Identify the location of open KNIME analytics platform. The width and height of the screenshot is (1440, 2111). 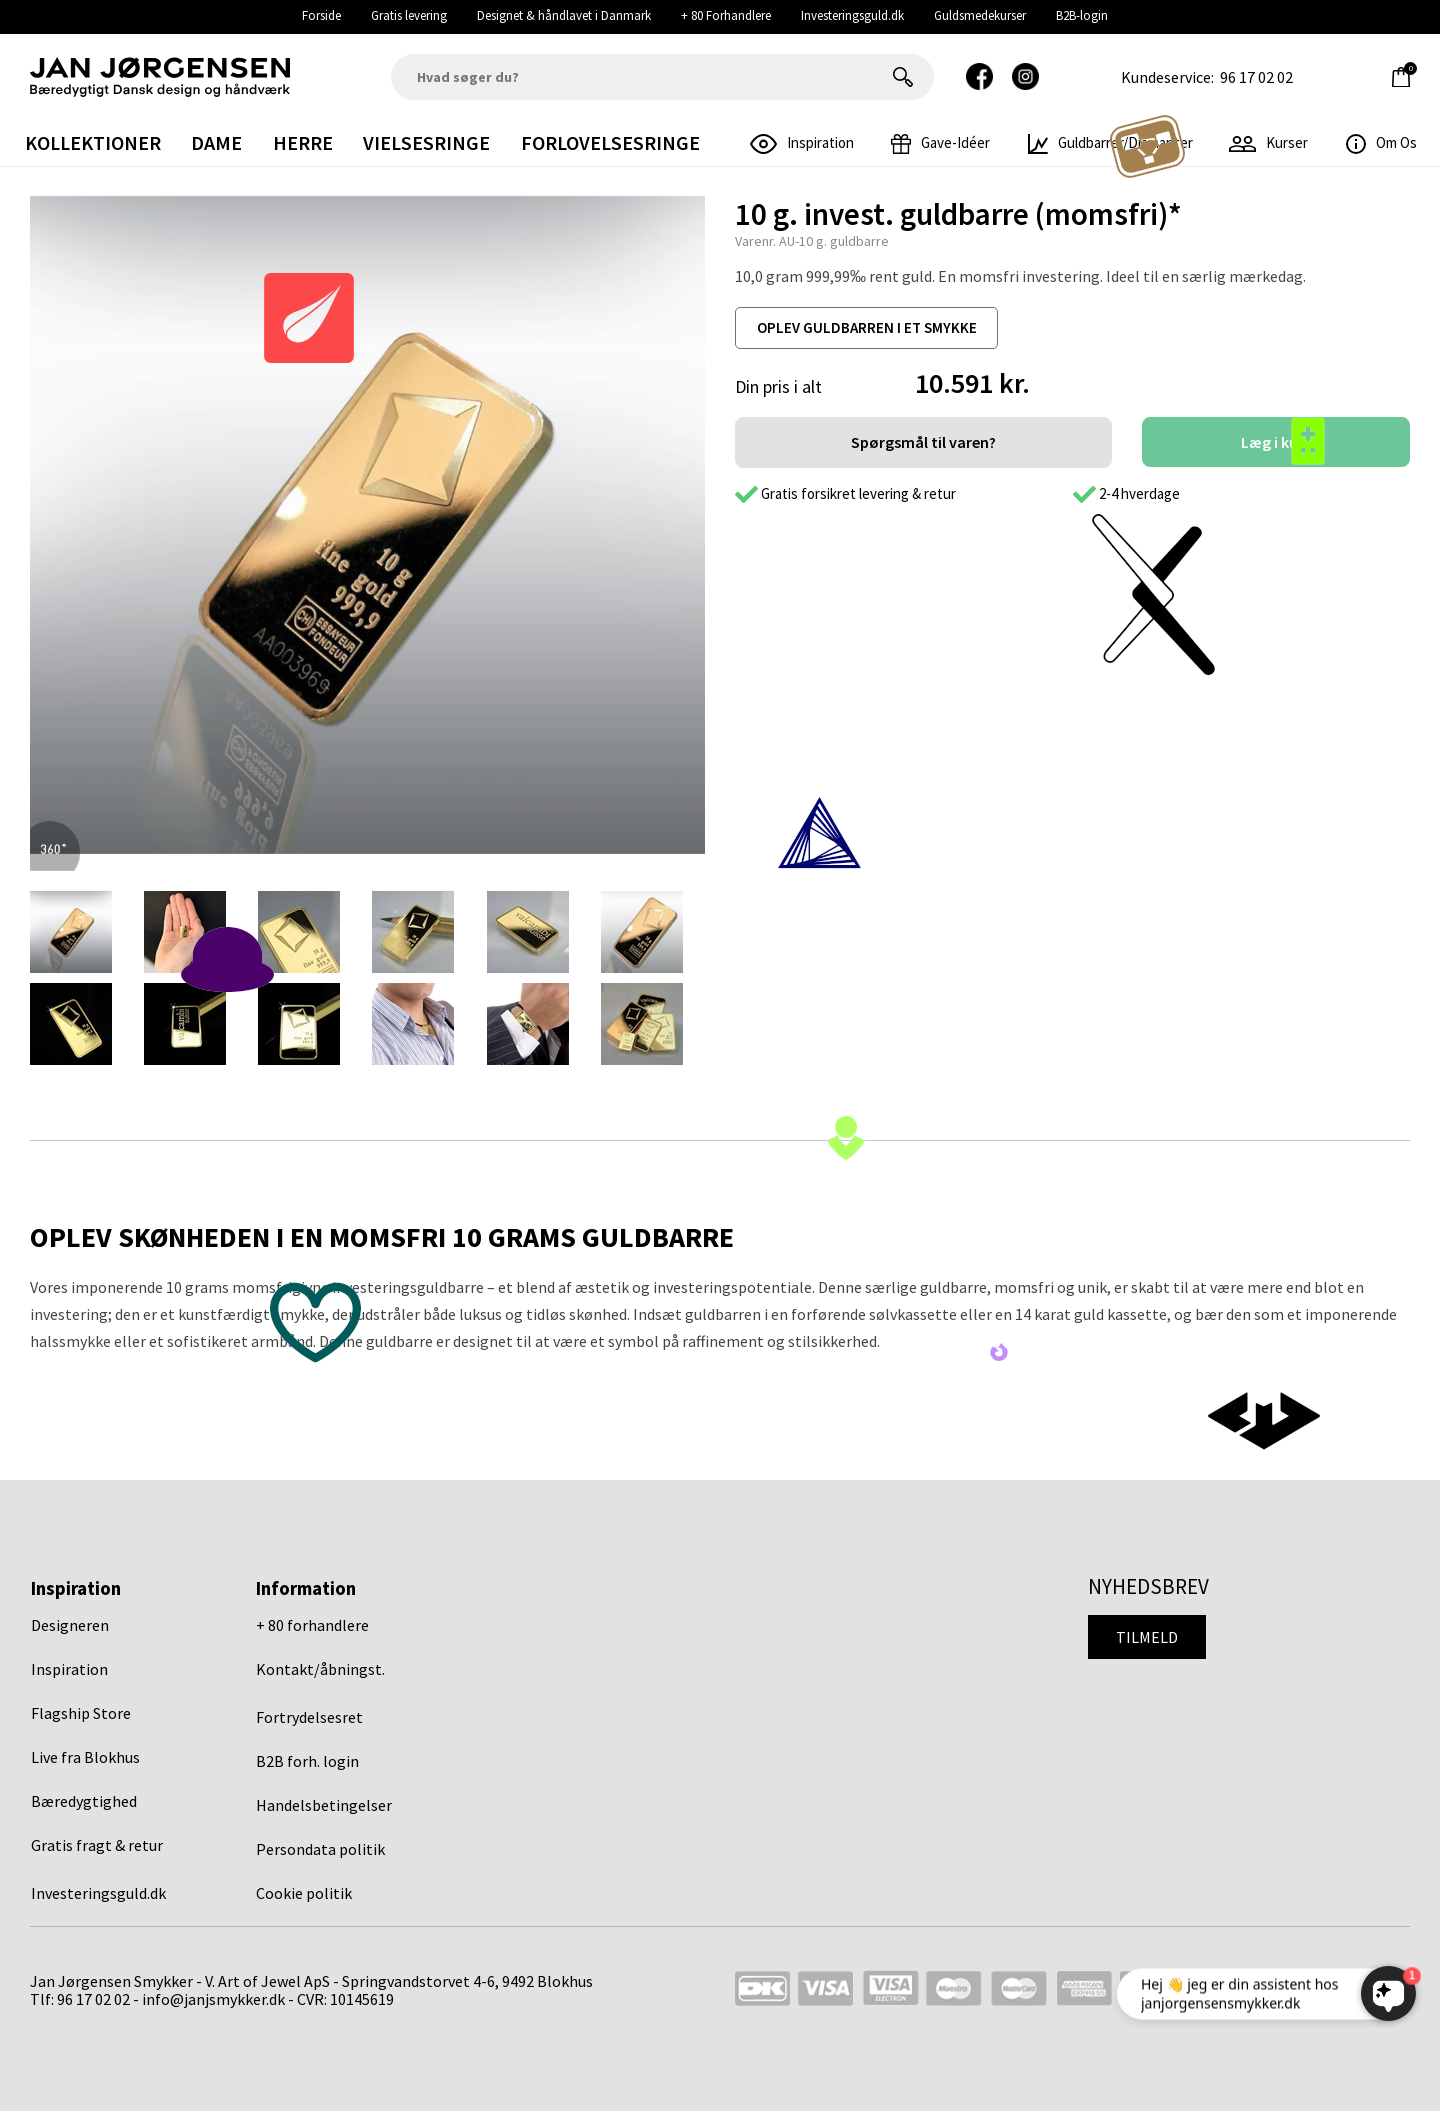
(819, 832).